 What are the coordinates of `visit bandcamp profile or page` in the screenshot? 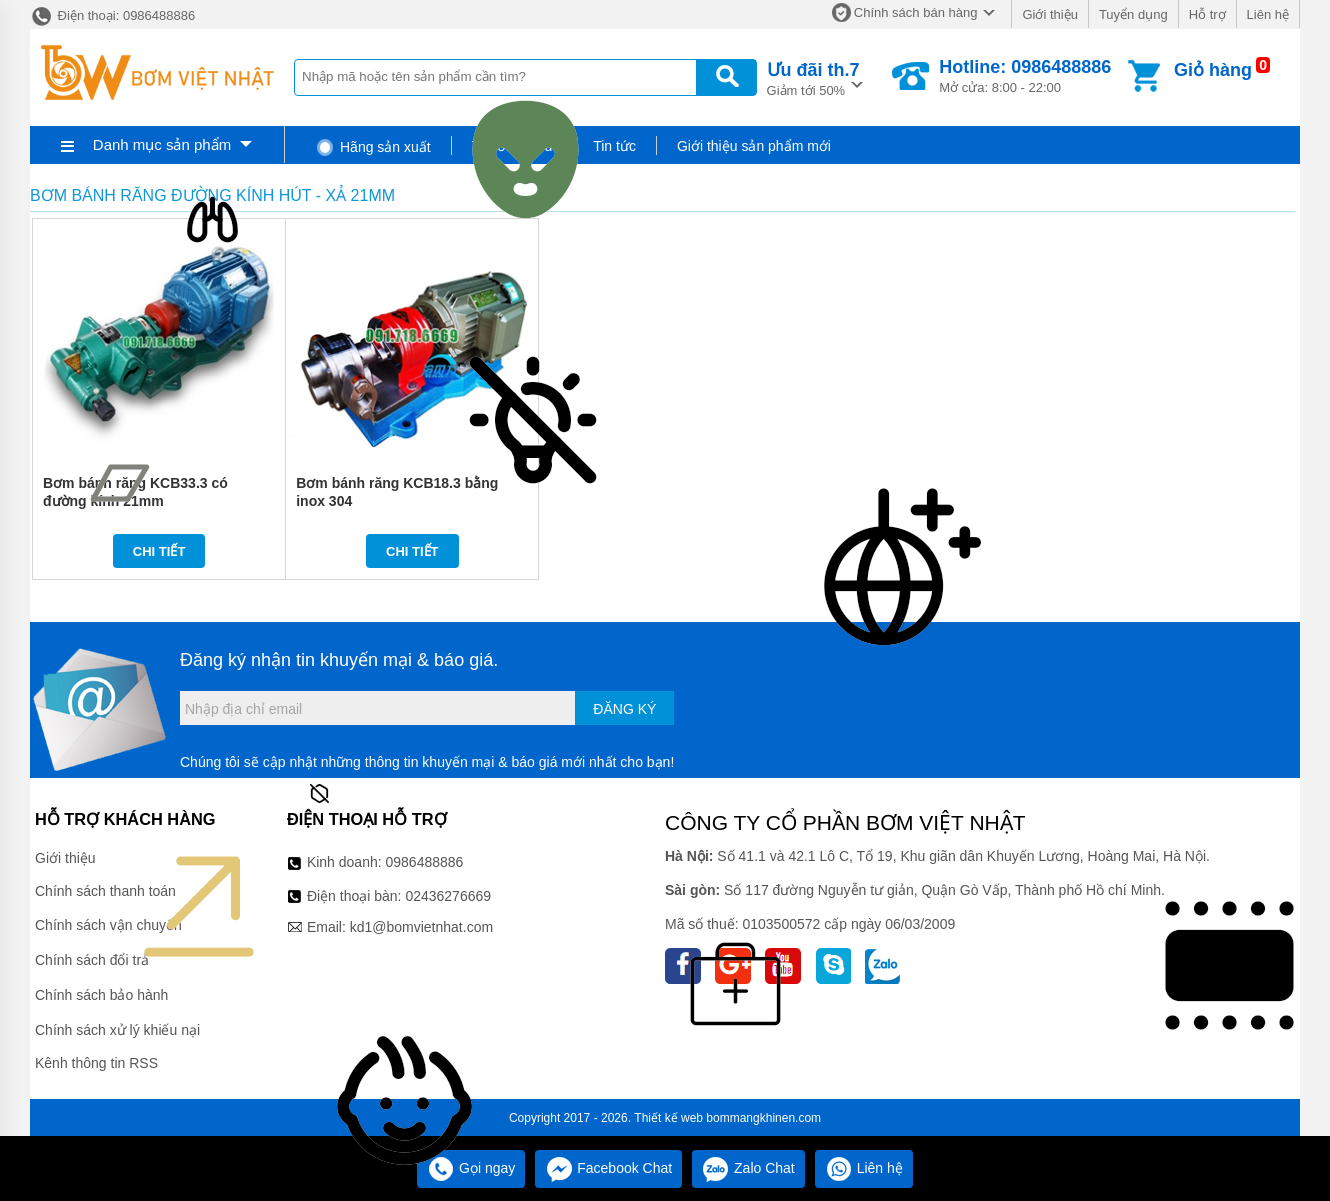 It's located at (120, 483).